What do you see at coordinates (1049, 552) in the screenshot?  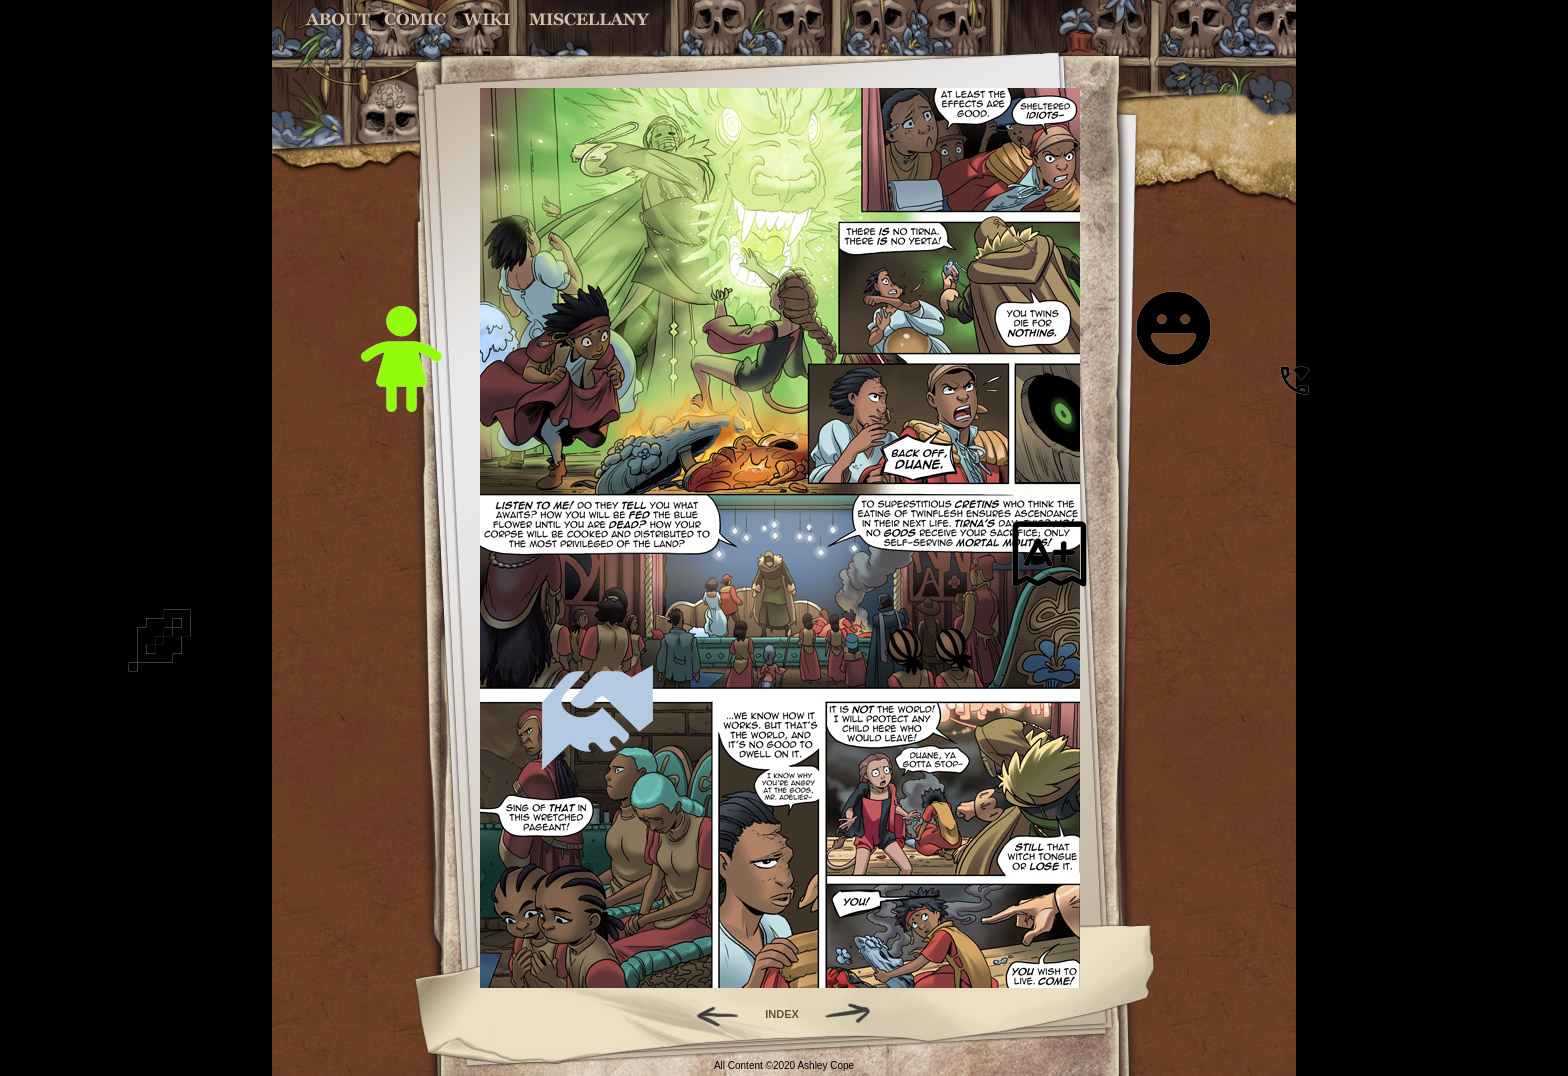 I see `view exam or test results` at bounding box center [1049, 552].